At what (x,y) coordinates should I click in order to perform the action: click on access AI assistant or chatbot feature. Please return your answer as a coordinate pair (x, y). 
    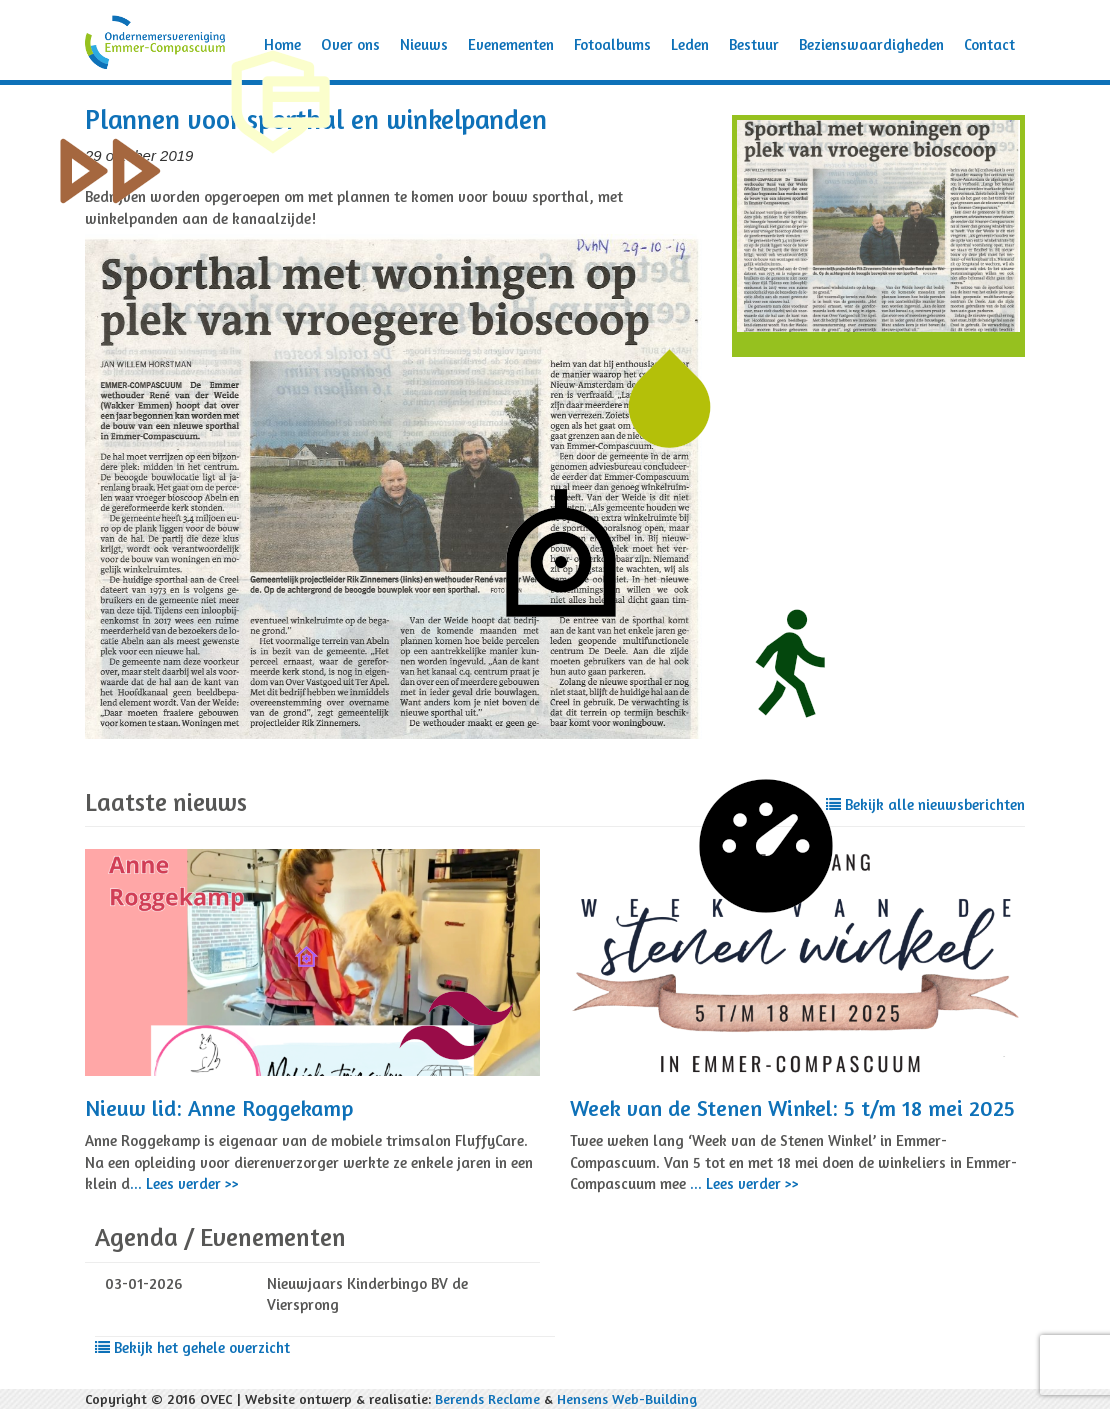
    Looking at the image, I should click on (561, 556).